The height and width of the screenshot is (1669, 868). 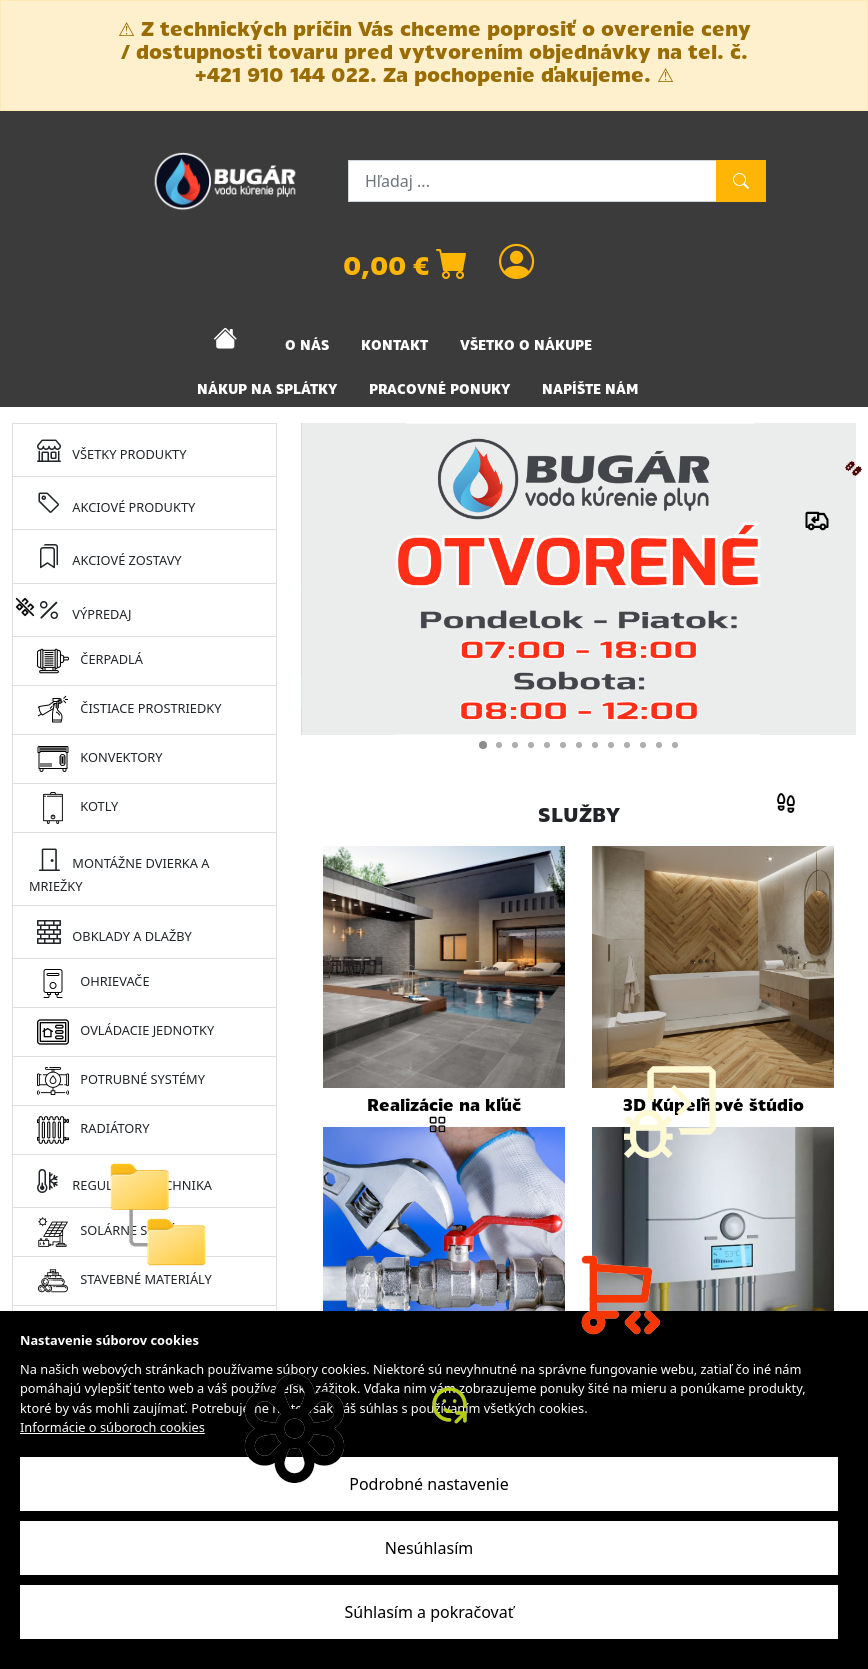 What do you see at coordinates (672, 1109) in the screenshot?
I see `open the debug console` at bounding box center [672, 1109].